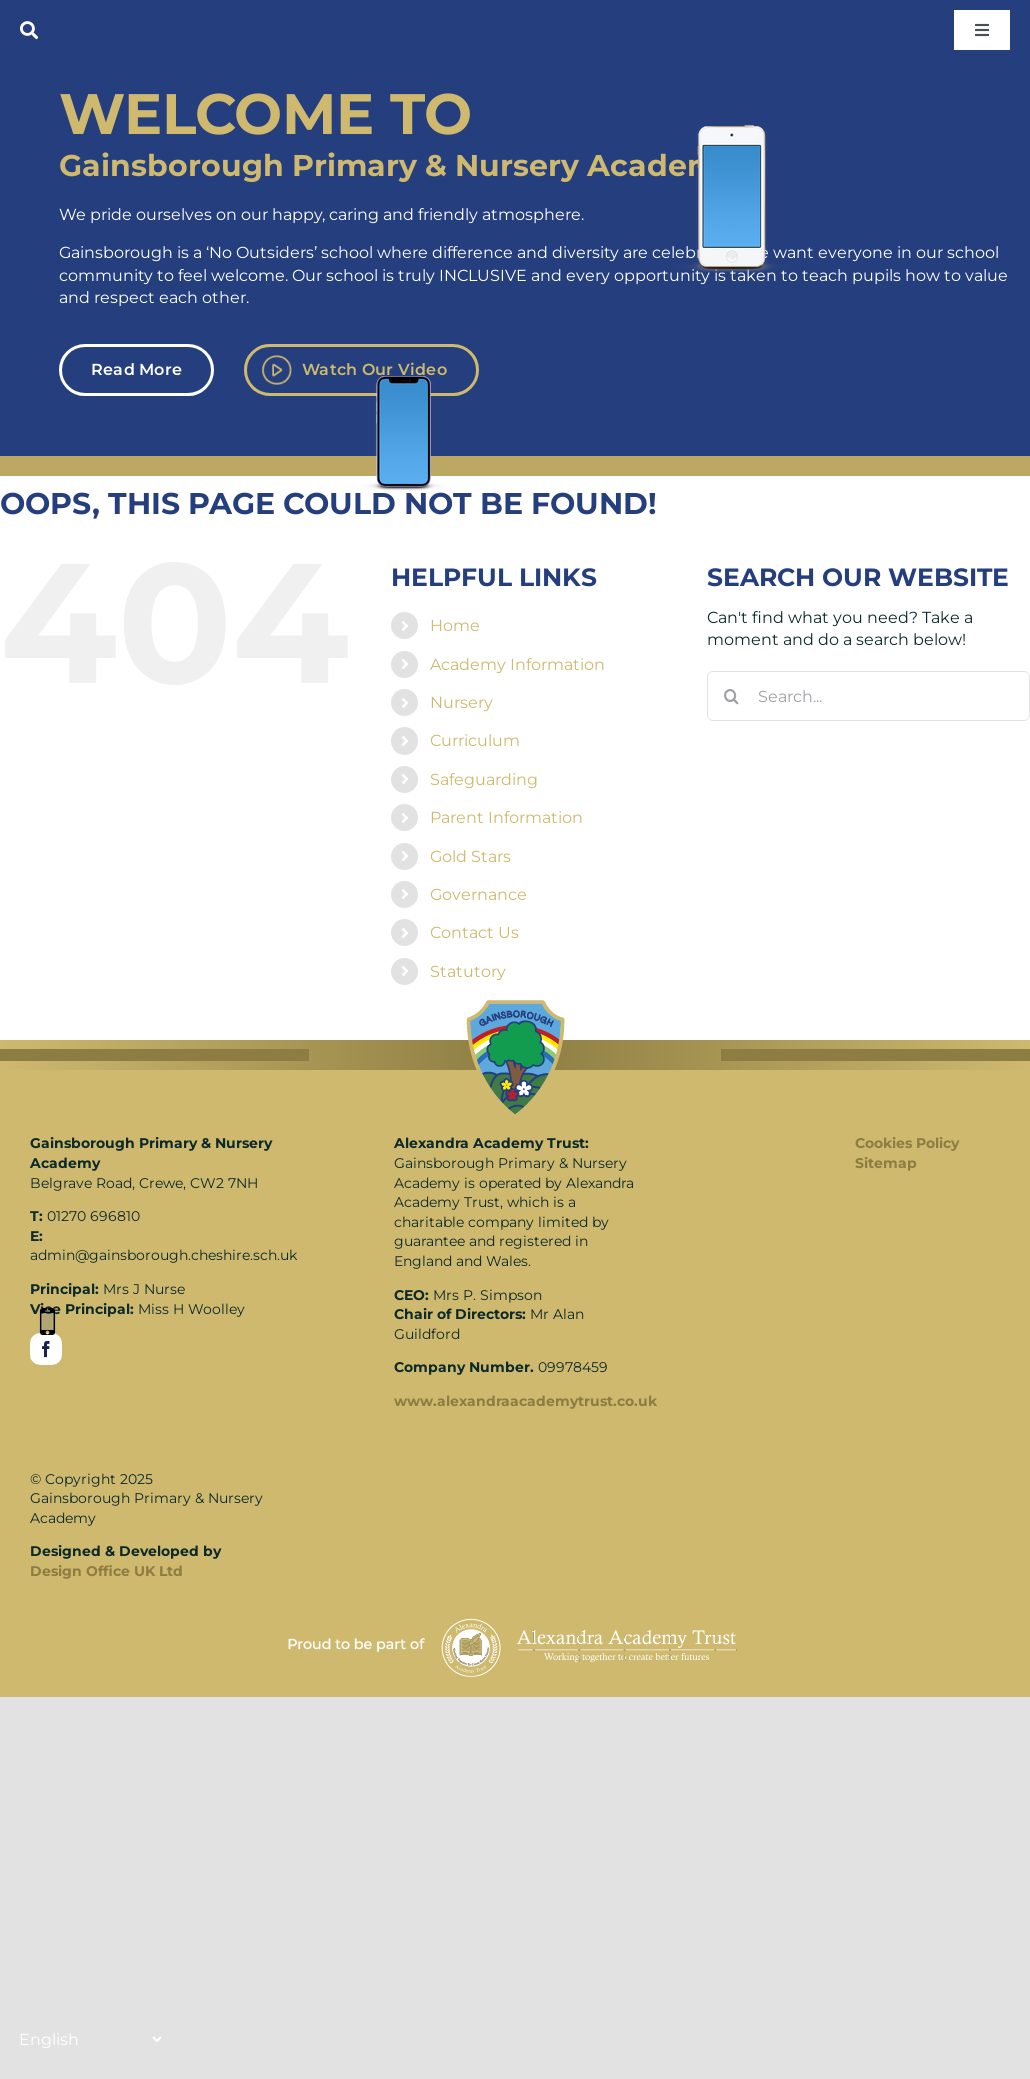 This screenshot has width=1030, height=2079. What do you see at coordinates (403, 433) in the screenshot?
I see `connected iPhone device` at bounding box center [403, 433].